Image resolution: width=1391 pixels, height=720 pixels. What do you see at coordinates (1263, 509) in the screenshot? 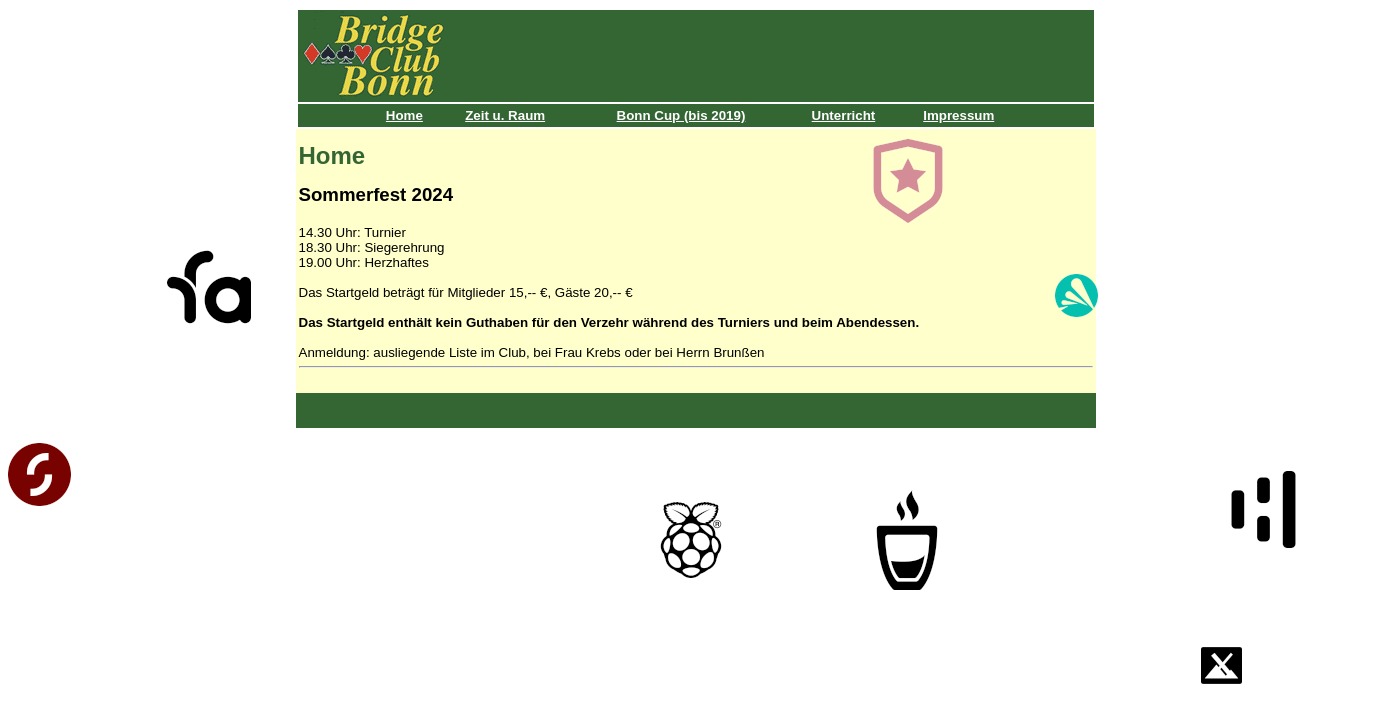
I see `open hyperskill learning platform` at bounding box center [1263, 509].